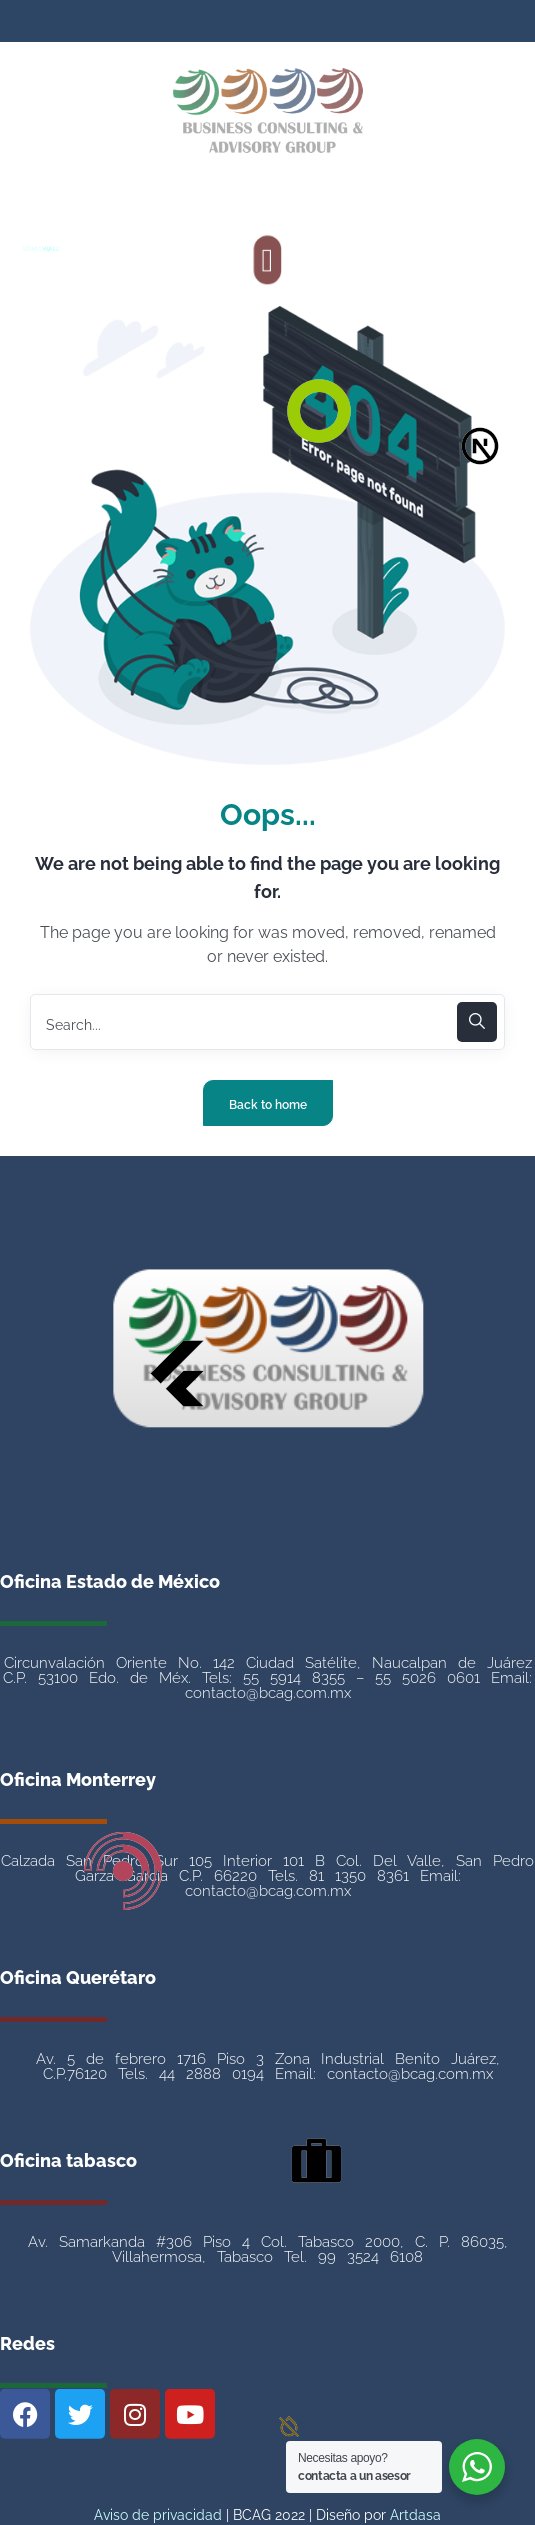 The image size is (535, 2525). I want to click on disable blur effect, so click(289, 2427).